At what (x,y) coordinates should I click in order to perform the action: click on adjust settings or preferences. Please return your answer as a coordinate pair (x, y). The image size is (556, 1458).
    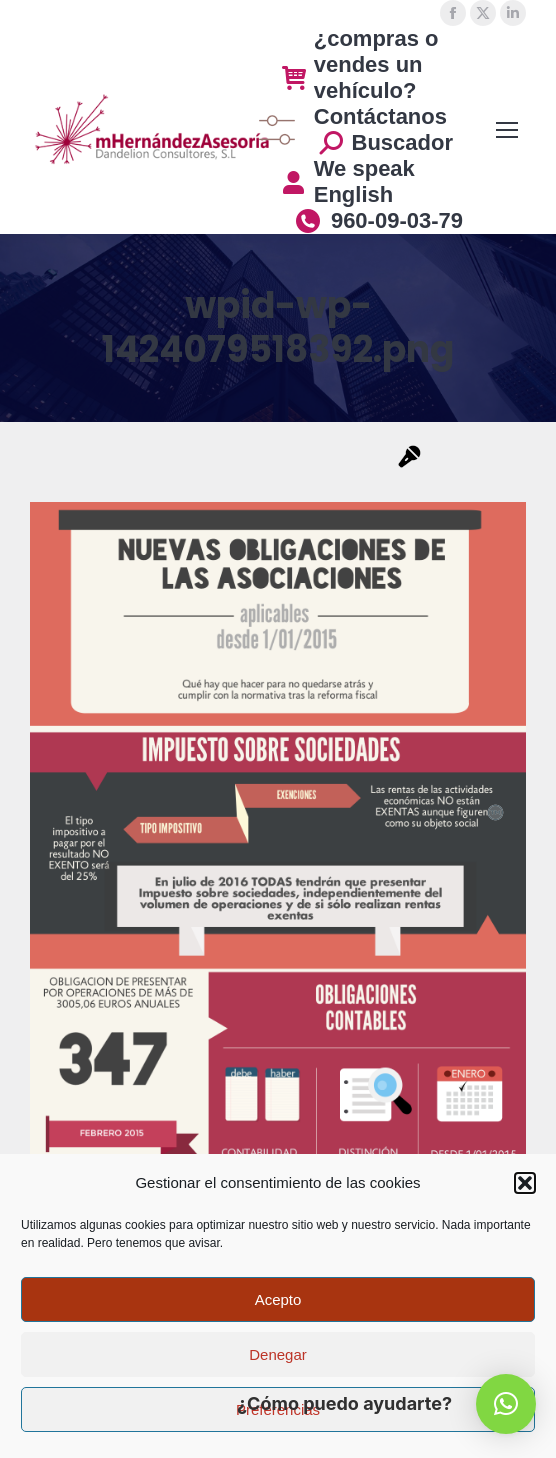
    Looking at the image, I should click on (277, 130).